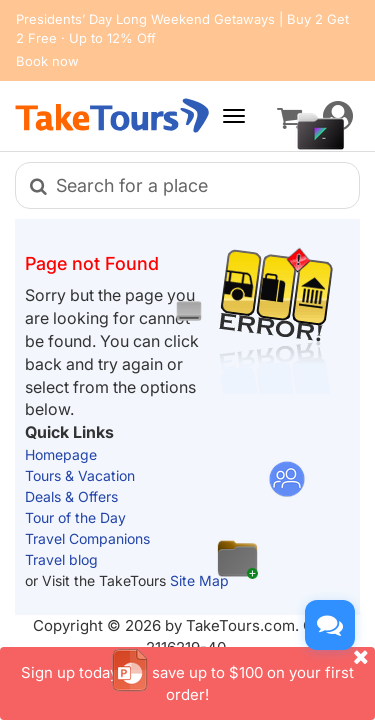 This screenshot has width=375, height=720. I want to click on create a new folder, so click(237, 558).